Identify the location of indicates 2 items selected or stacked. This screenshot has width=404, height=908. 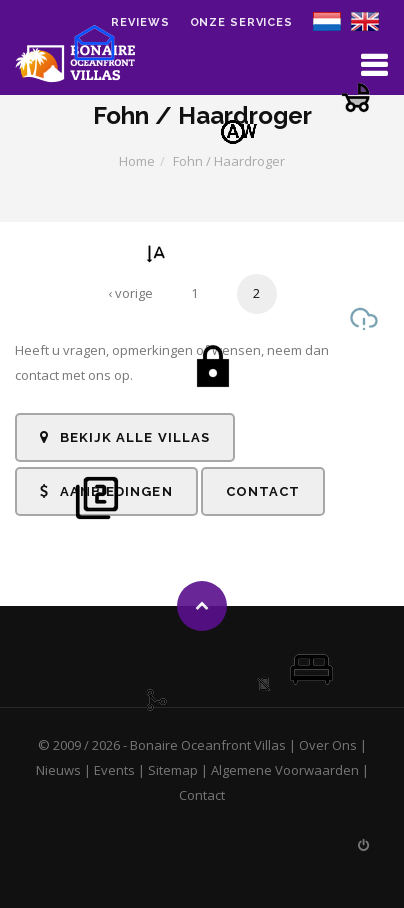
(97, 498).